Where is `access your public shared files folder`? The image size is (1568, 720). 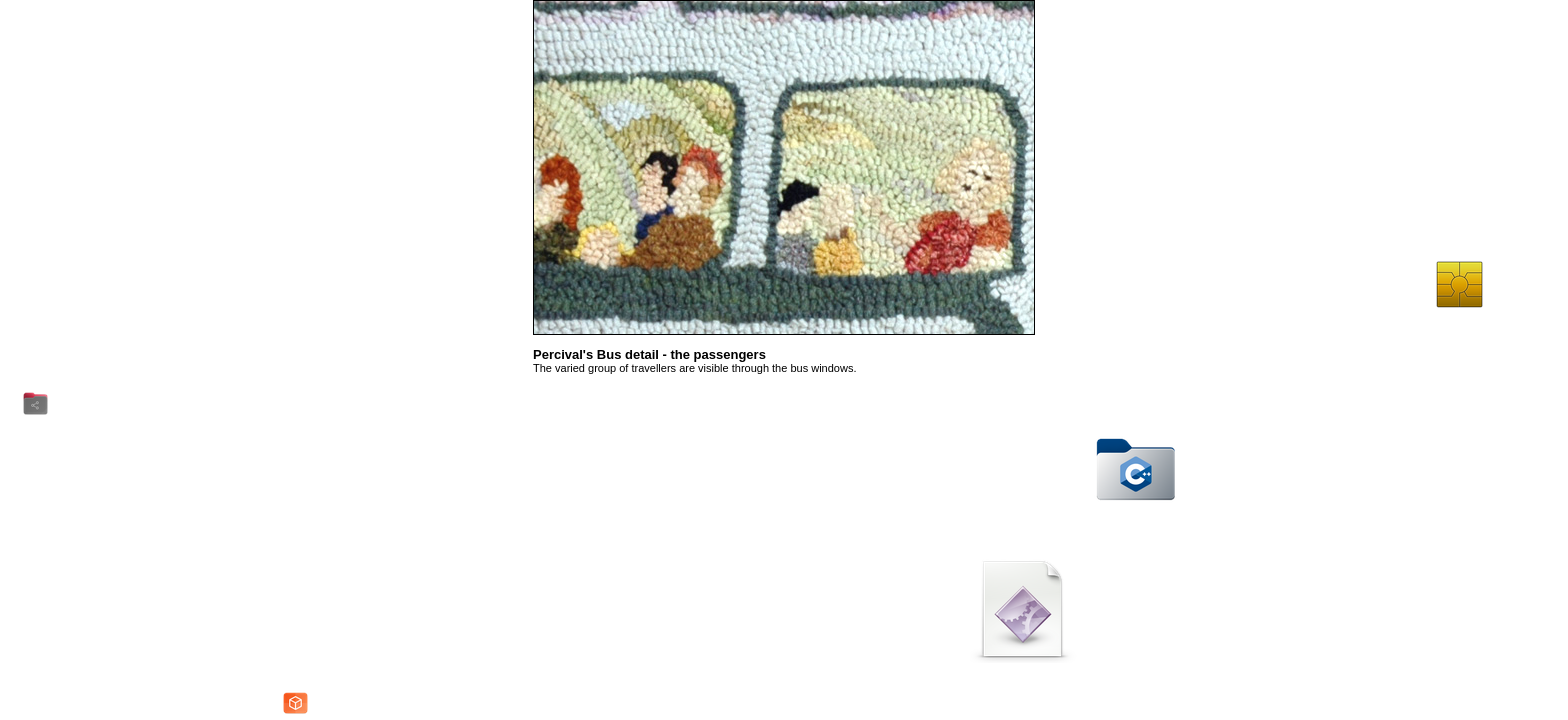
access your public shared files folder is located at coordinates (35, 403).